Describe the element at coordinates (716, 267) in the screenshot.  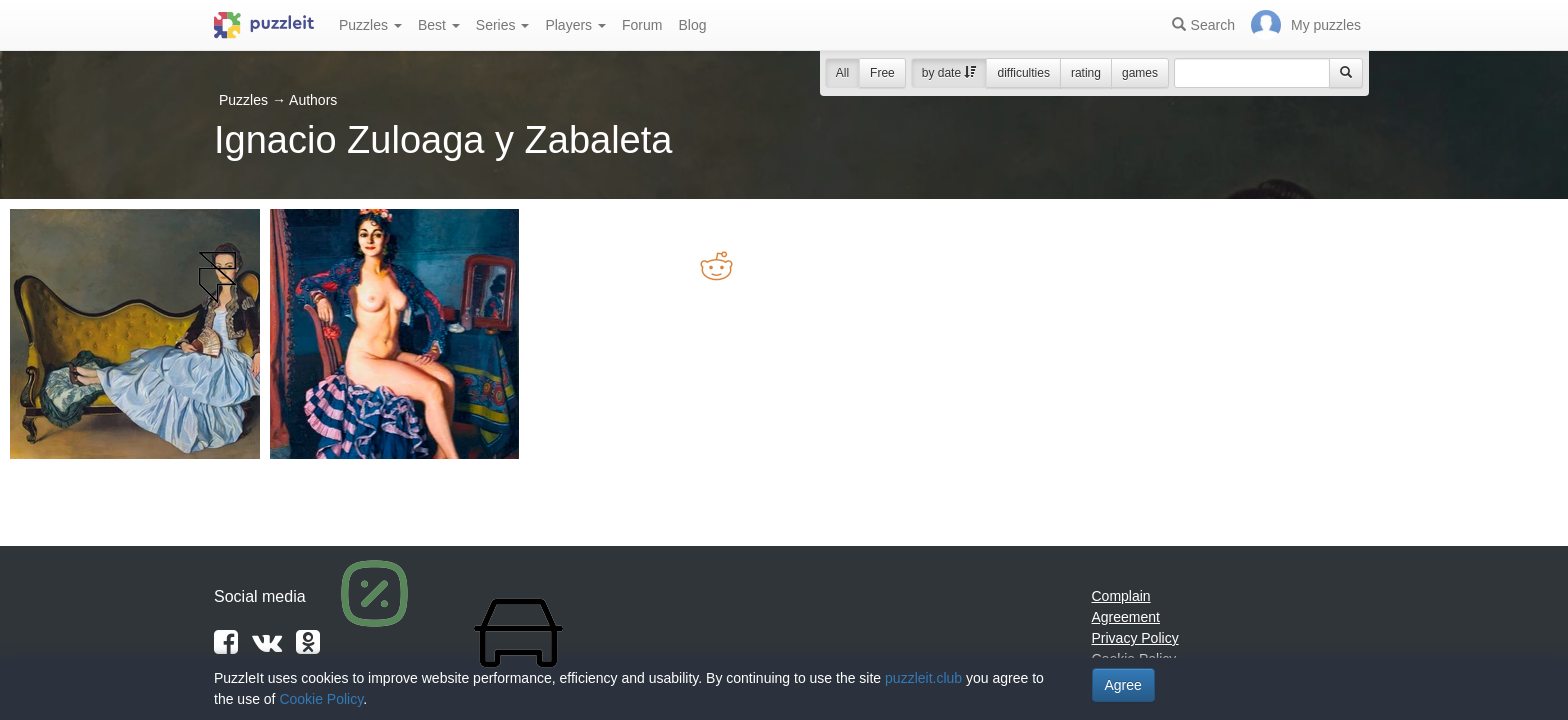
I see `open the Reddit app` at that location.